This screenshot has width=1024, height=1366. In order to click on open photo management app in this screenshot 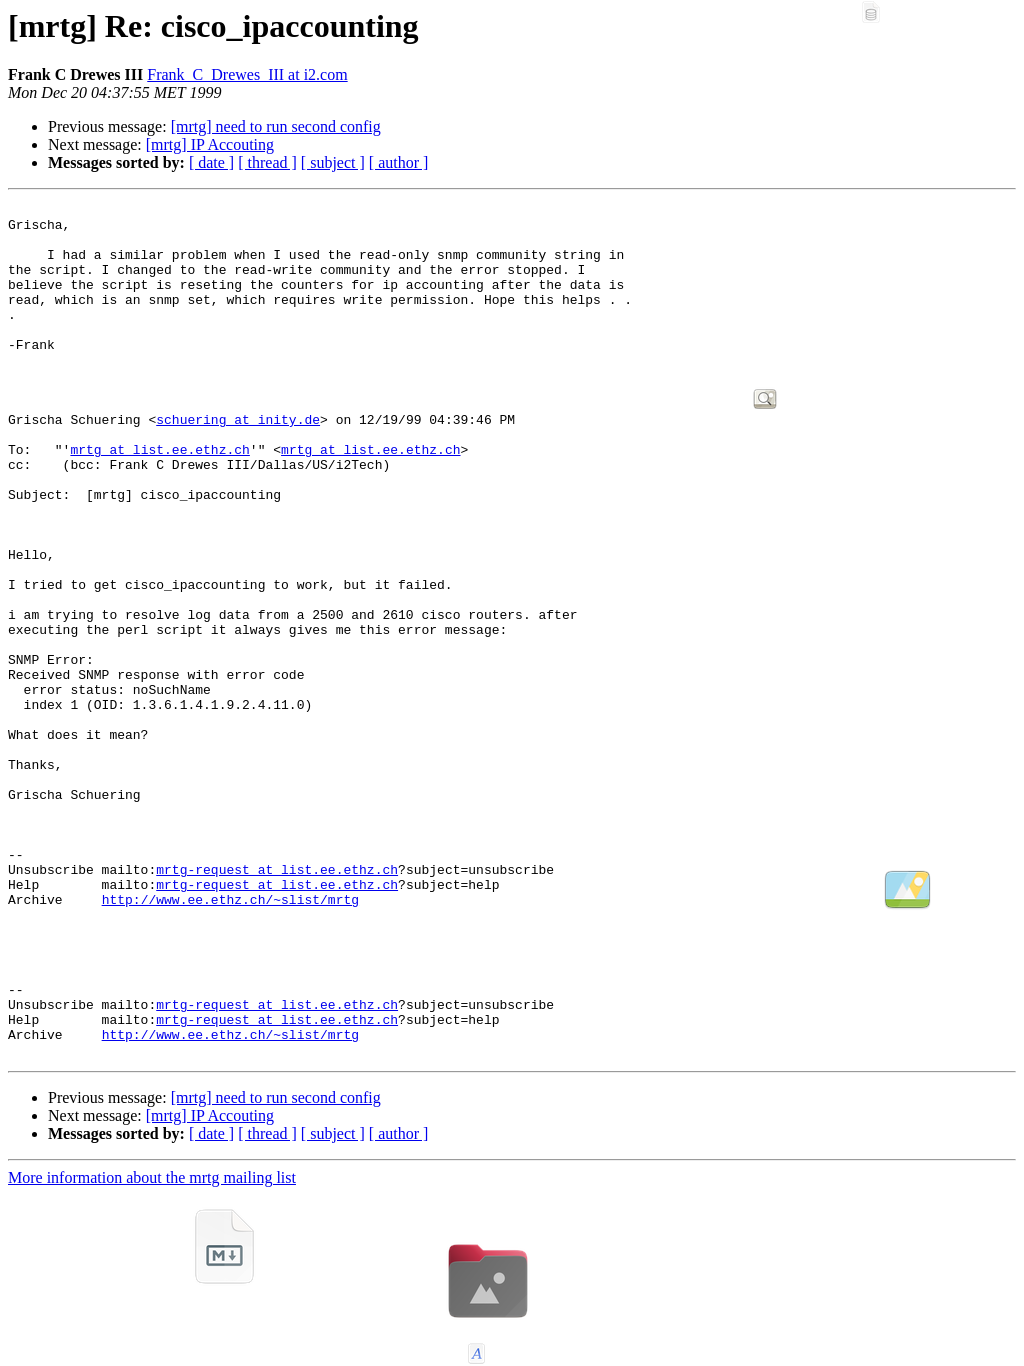, I will do `click(907, 889)`.